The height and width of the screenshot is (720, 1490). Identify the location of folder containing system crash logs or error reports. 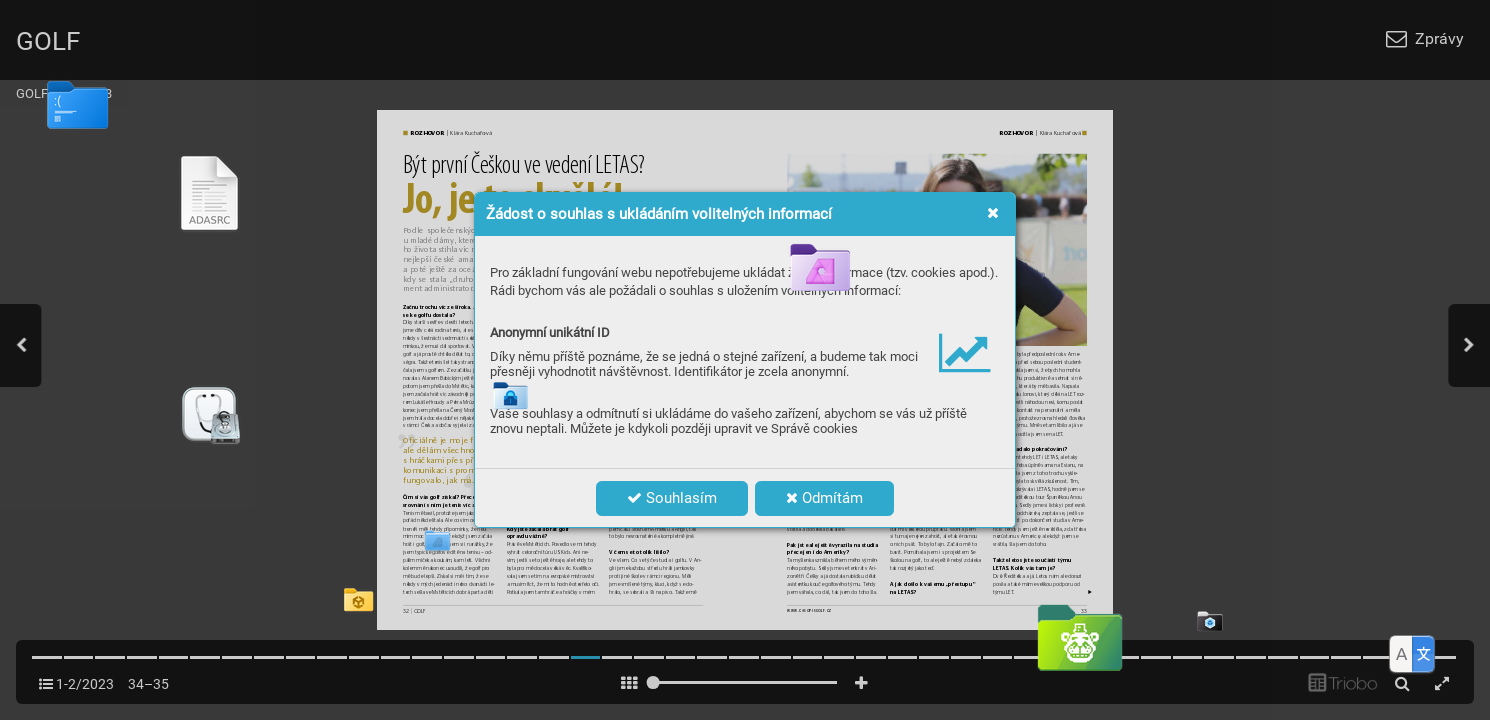
(77, 106).